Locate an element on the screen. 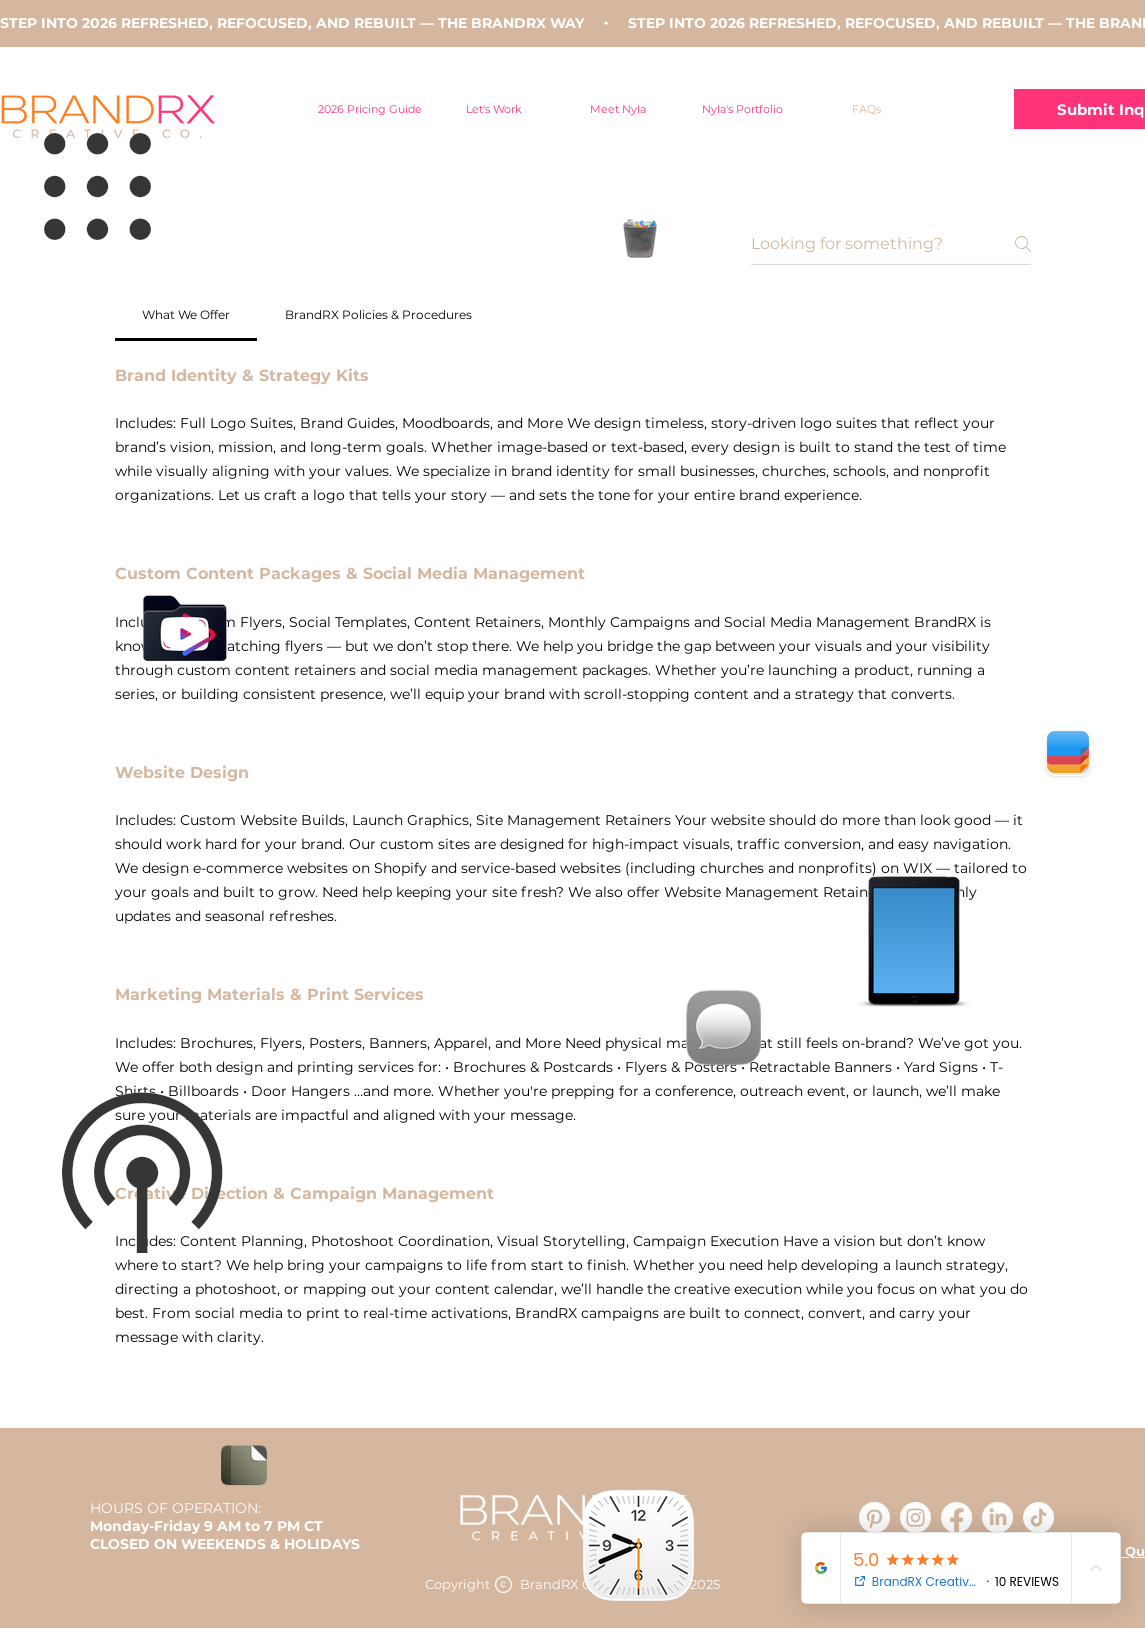 The image size is (1145, 1628). view all applications is located at coordinates (97, 186).